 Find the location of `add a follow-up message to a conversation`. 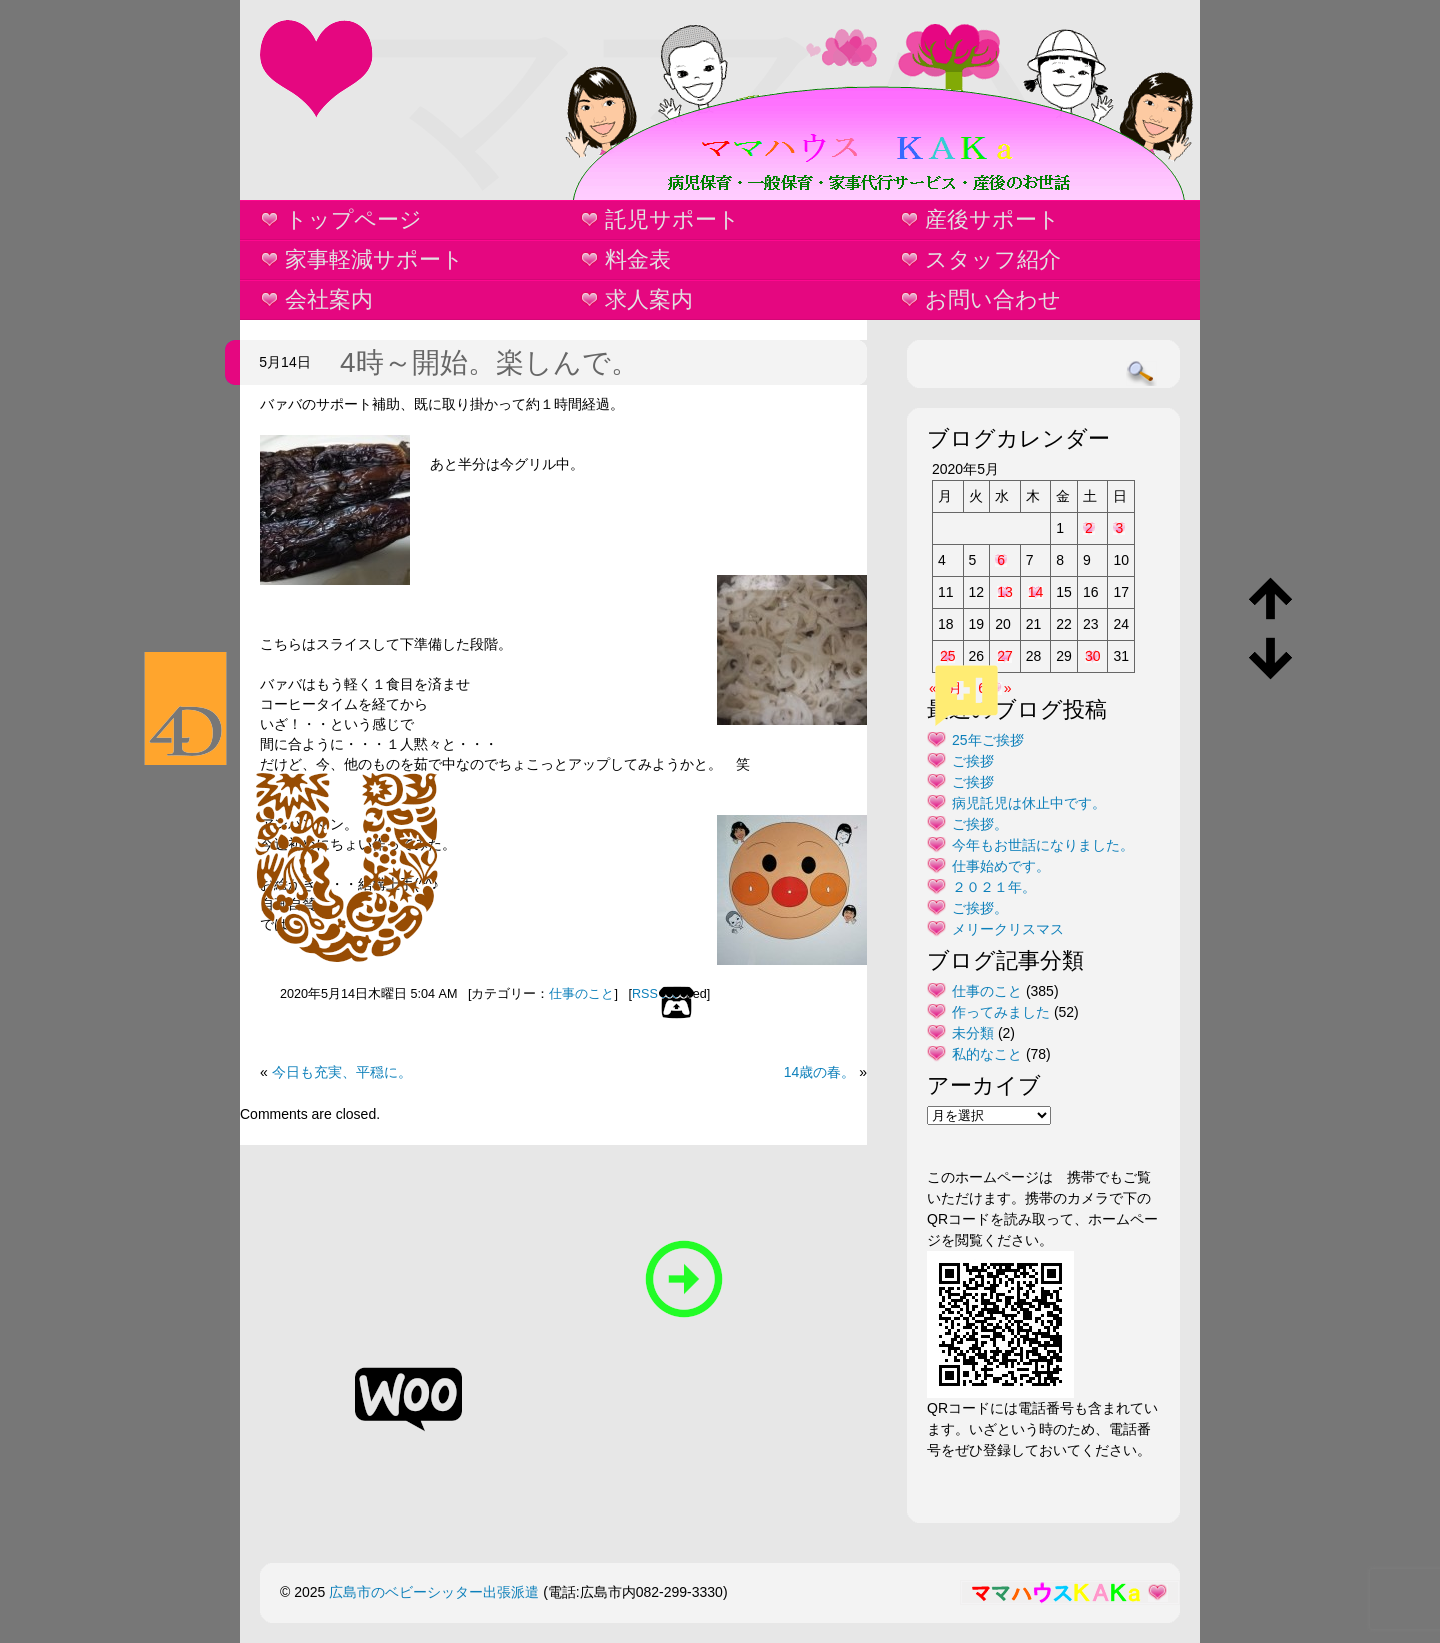

add a follow-up message to a conversation is located at coordinates (966, 693).